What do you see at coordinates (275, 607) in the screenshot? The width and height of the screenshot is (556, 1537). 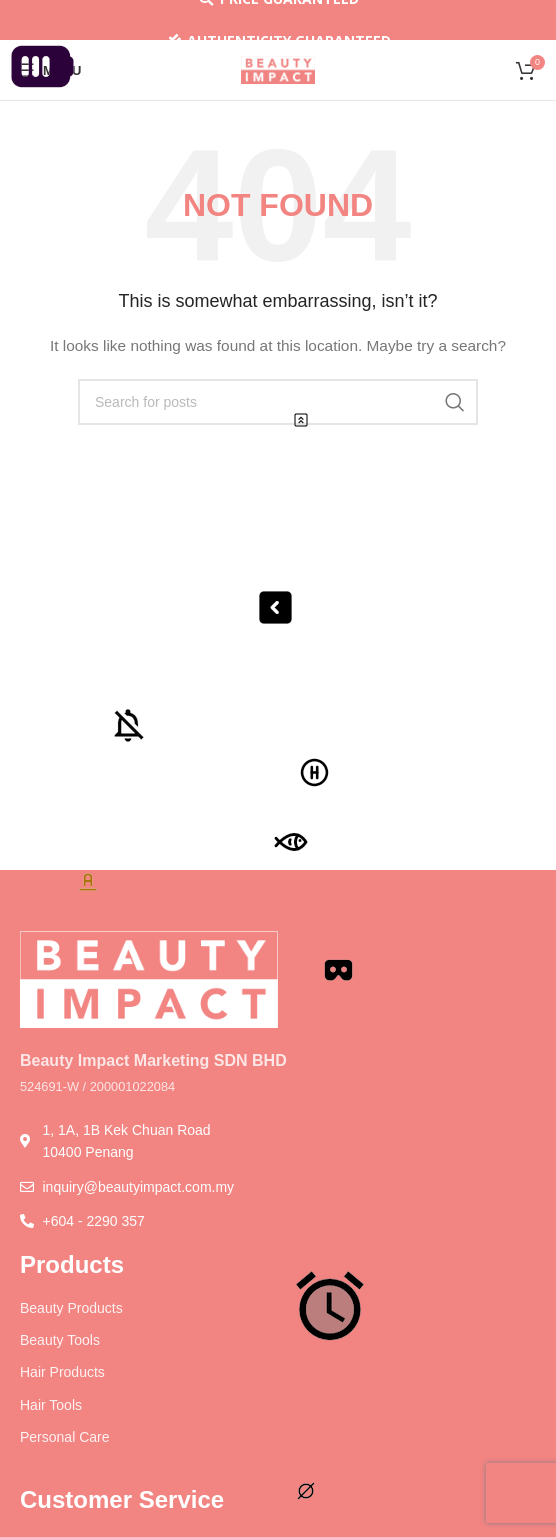 I see `navigate back to the previous screen` at bounding box center [275, 607].